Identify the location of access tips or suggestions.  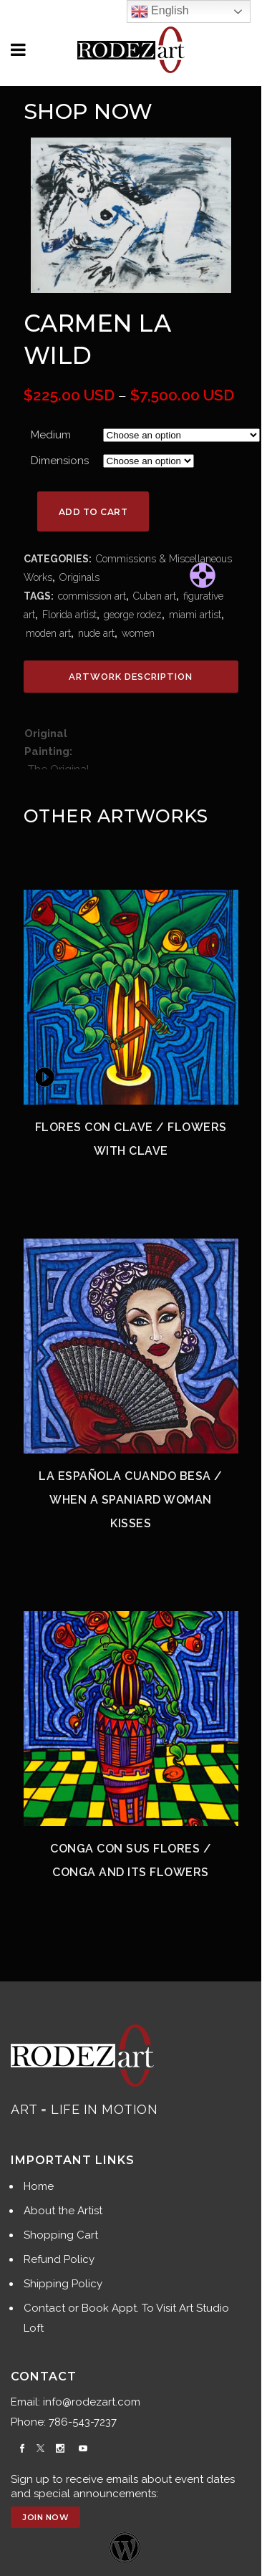
(105, 1643).